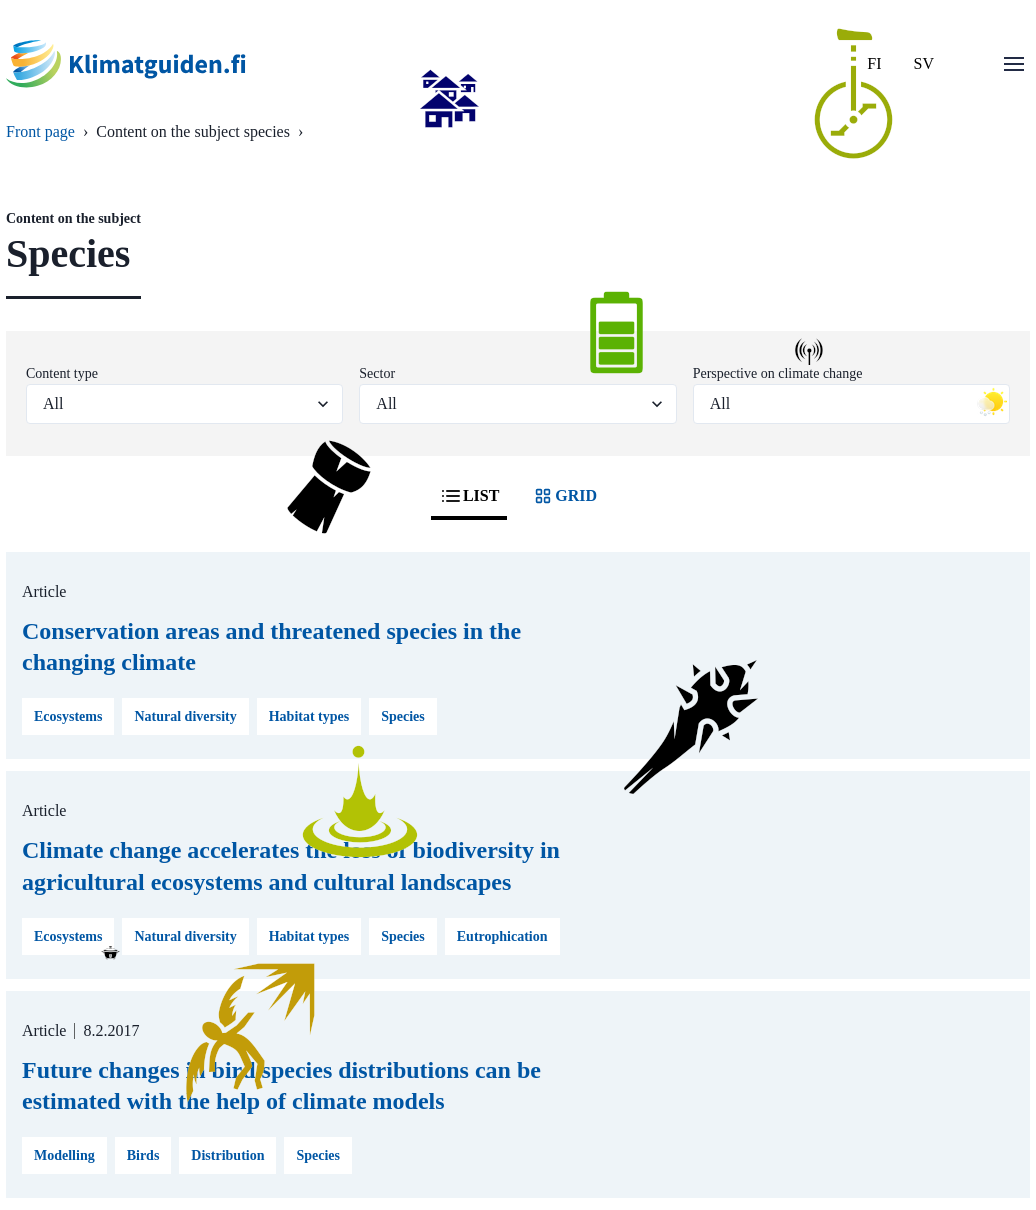 This screenshot has height=1210, width=1036. I want to click on mythological character or story element in a game, so click(245, 1033).